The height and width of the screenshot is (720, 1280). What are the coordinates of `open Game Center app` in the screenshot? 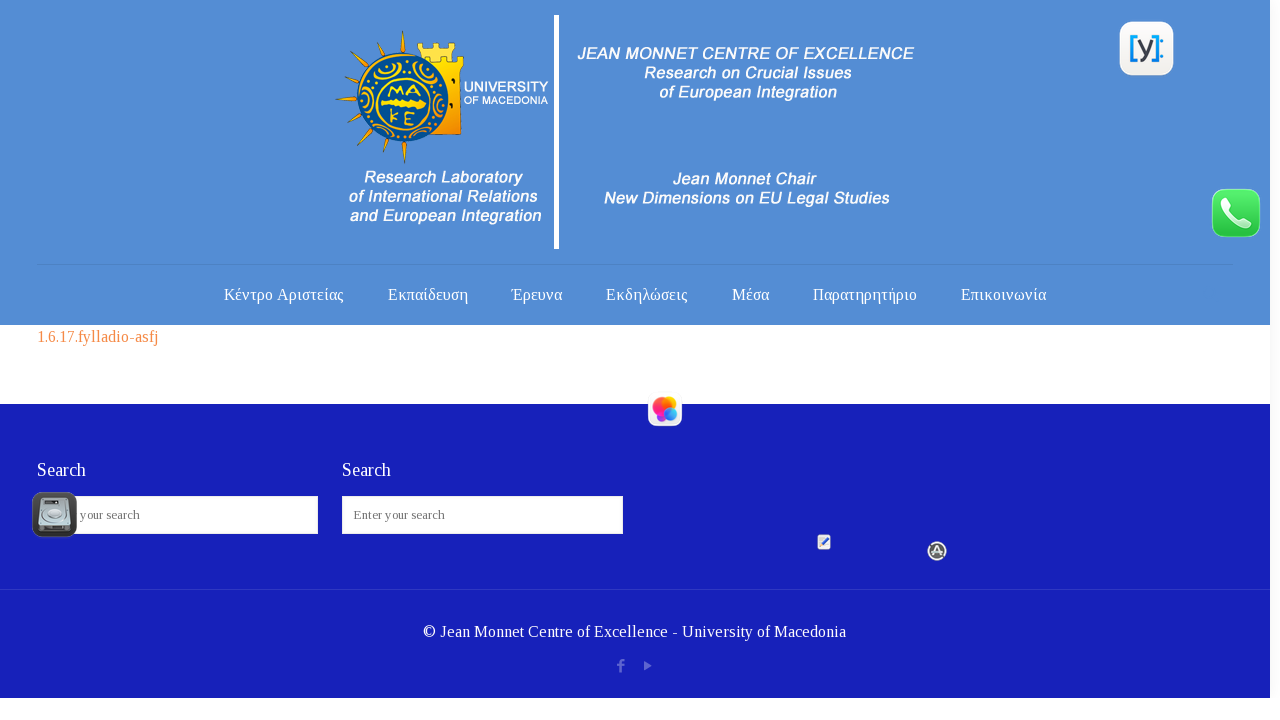 It's located at (665, 409).